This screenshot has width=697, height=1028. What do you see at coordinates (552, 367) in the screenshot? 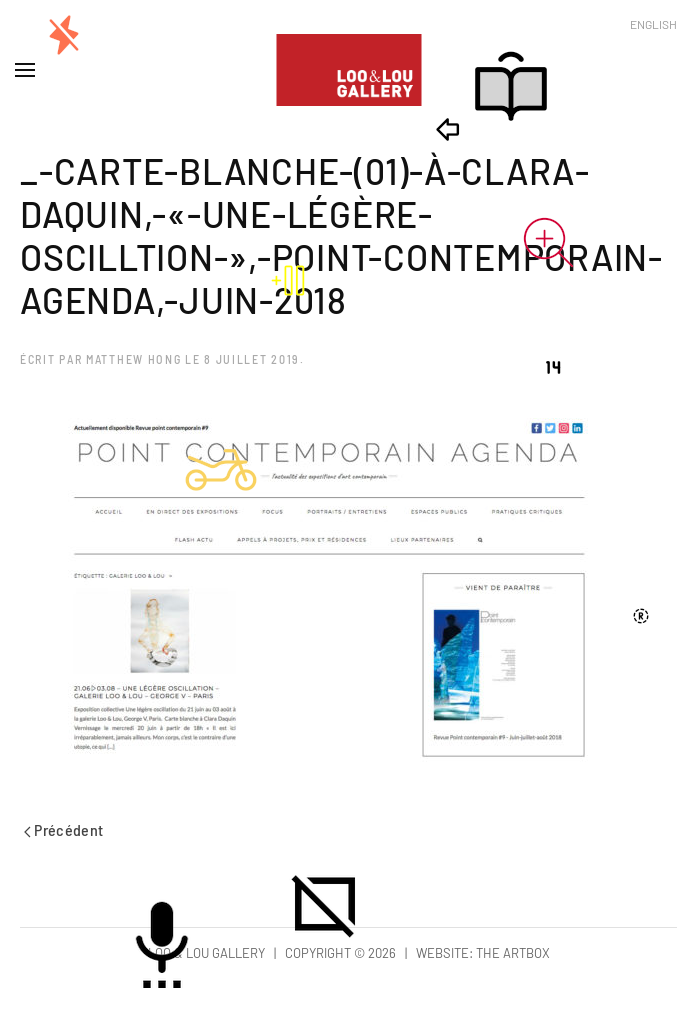
I see `indicates item number 14 in a list or sequence` at bounding box center [552, 367].